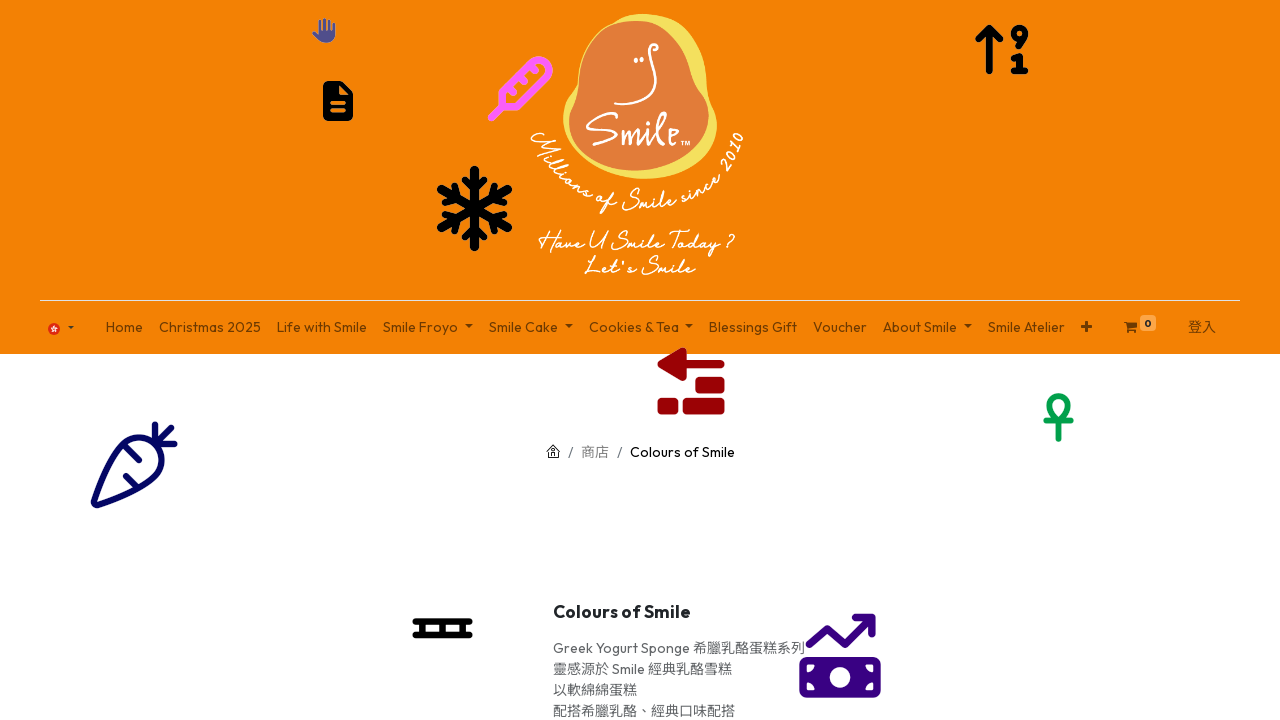 The image size is (1280, 720). Describe the element at coordinates (442, 611) in the screenshot. I see `view warehouse inventory` at that location.